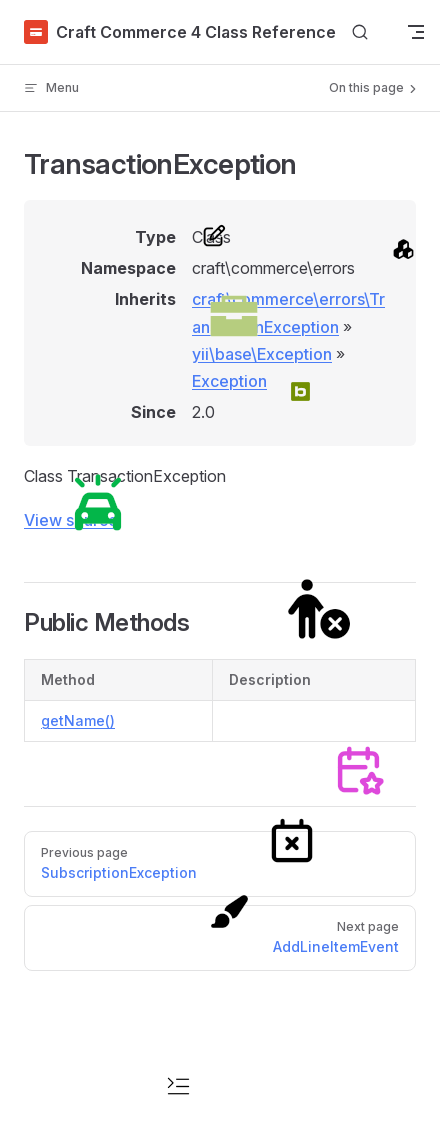 This screenshot has width=440, height=1122. Describe the element at coordinates (214, 235) in the screenshot. I see `edit this item` at that location.